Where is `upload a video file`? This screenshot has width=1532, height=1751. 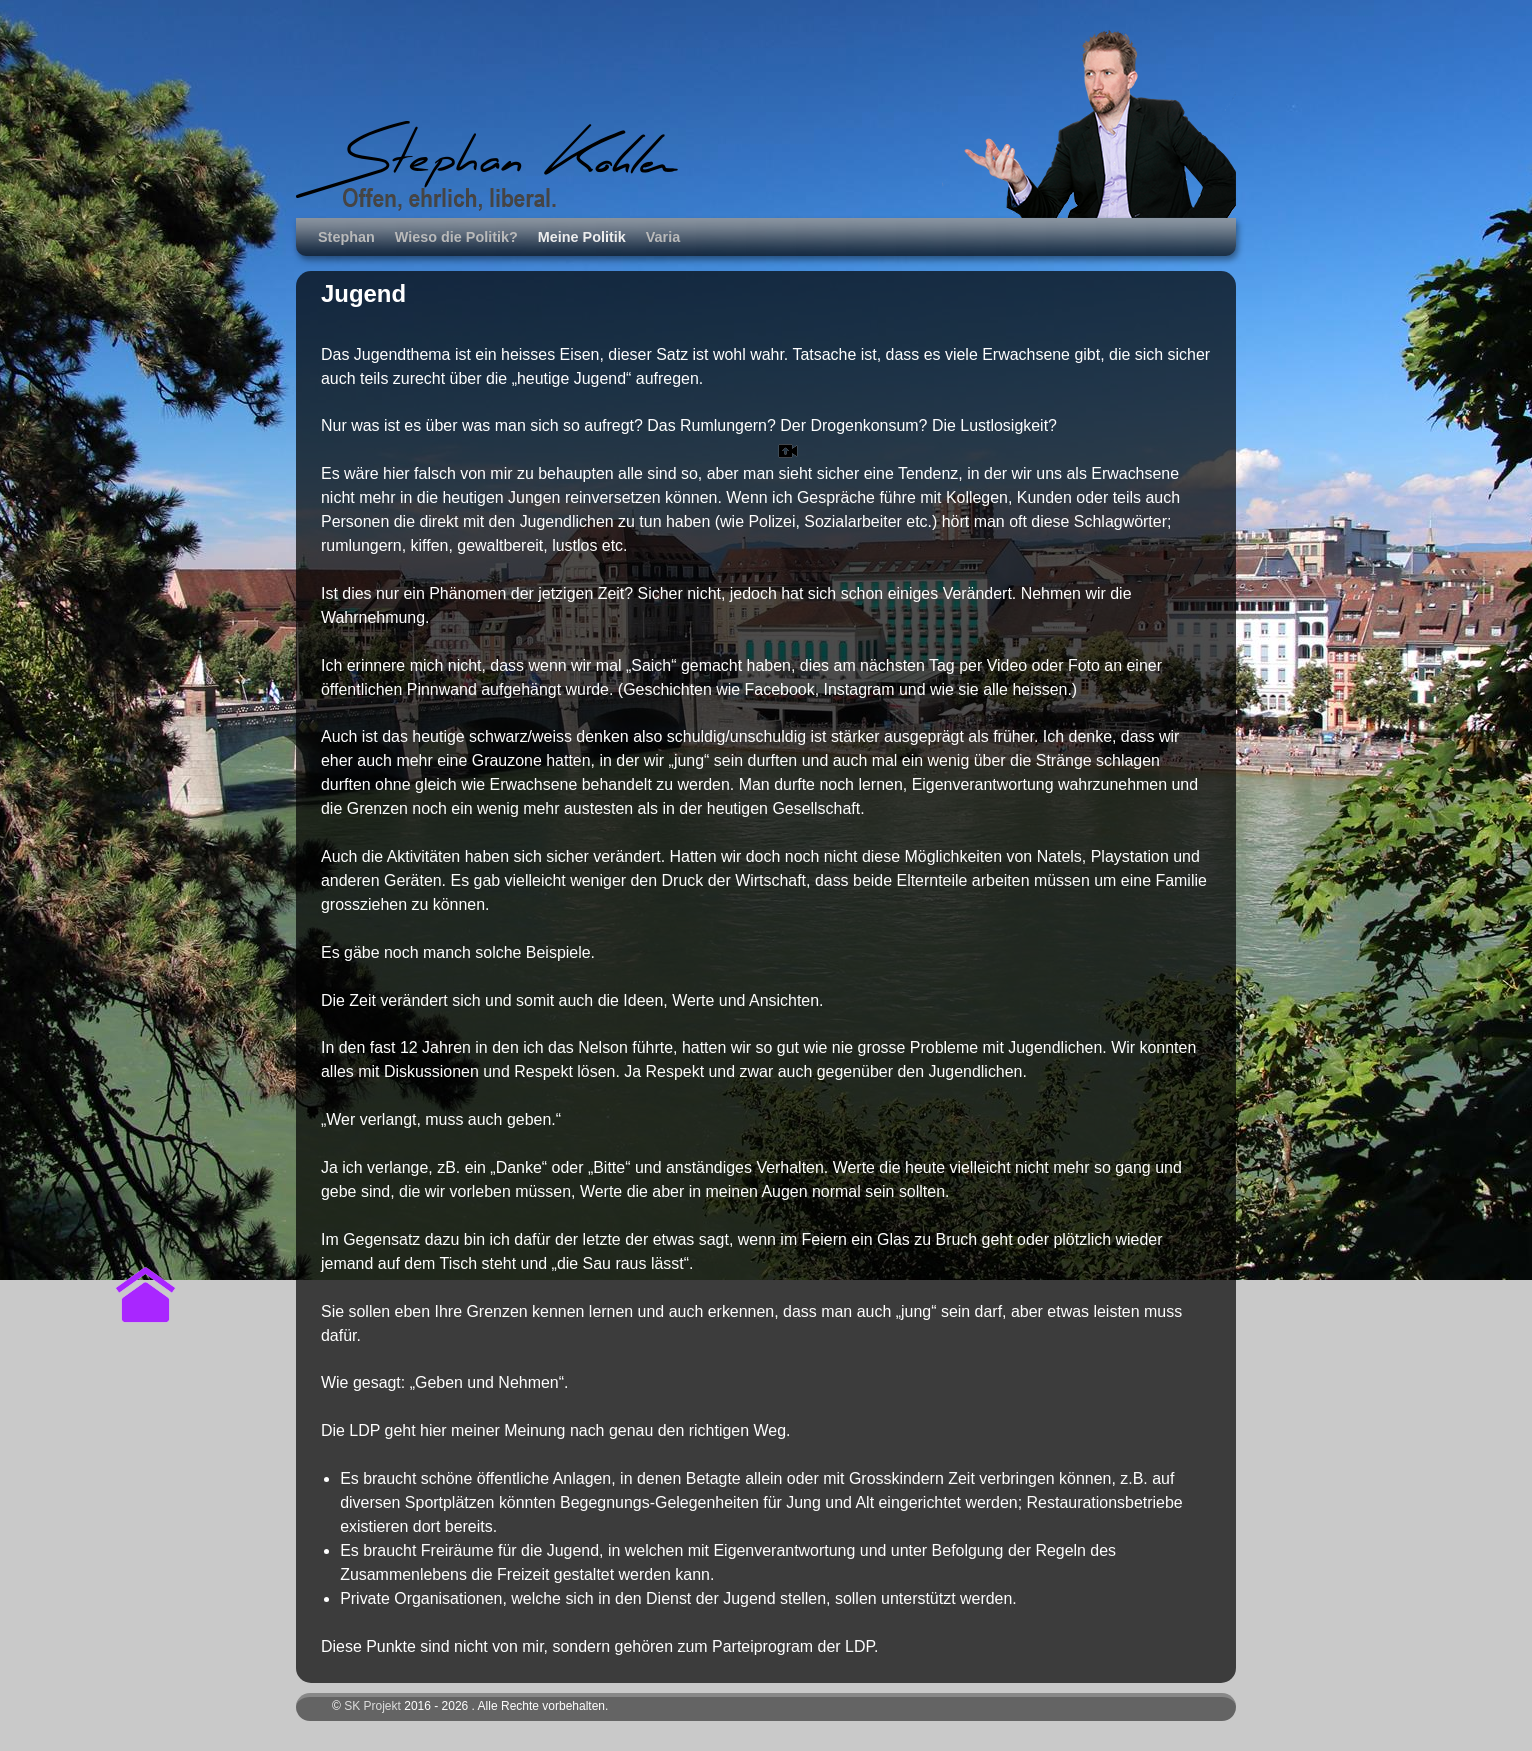
upload a video file is located at coordinates (788, 451).